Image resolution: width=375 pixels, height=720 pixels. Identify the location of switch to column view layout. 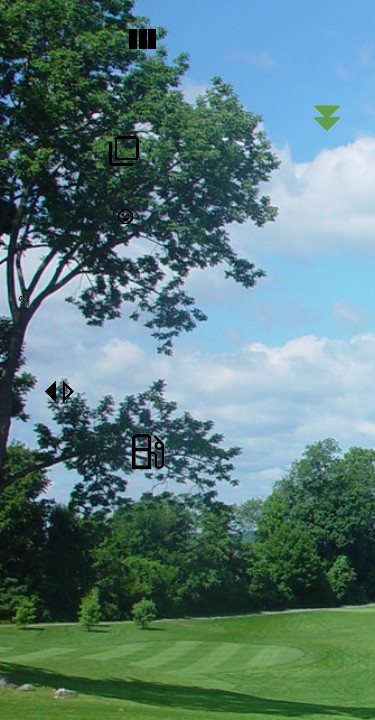
(142, 40).